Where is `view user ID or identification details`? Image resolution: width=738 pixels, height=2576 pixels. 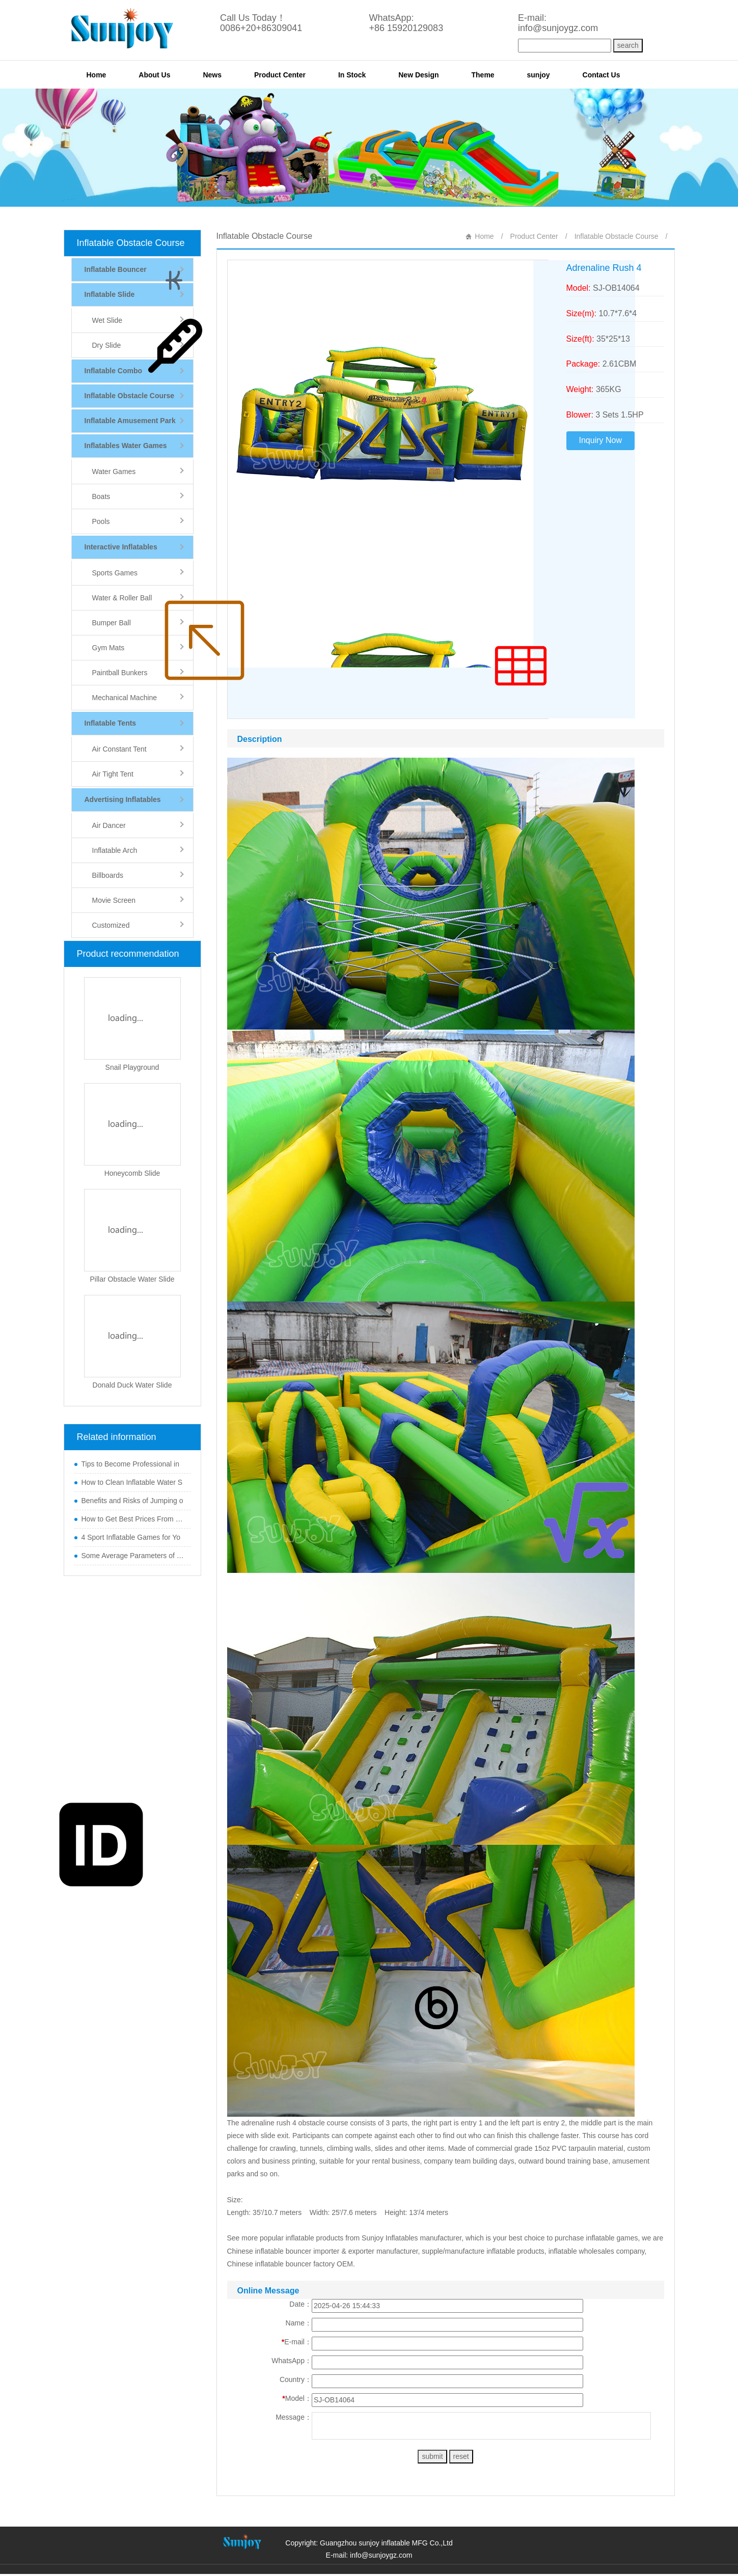 view user ID or identification details is located at coordinates (101, 1844).